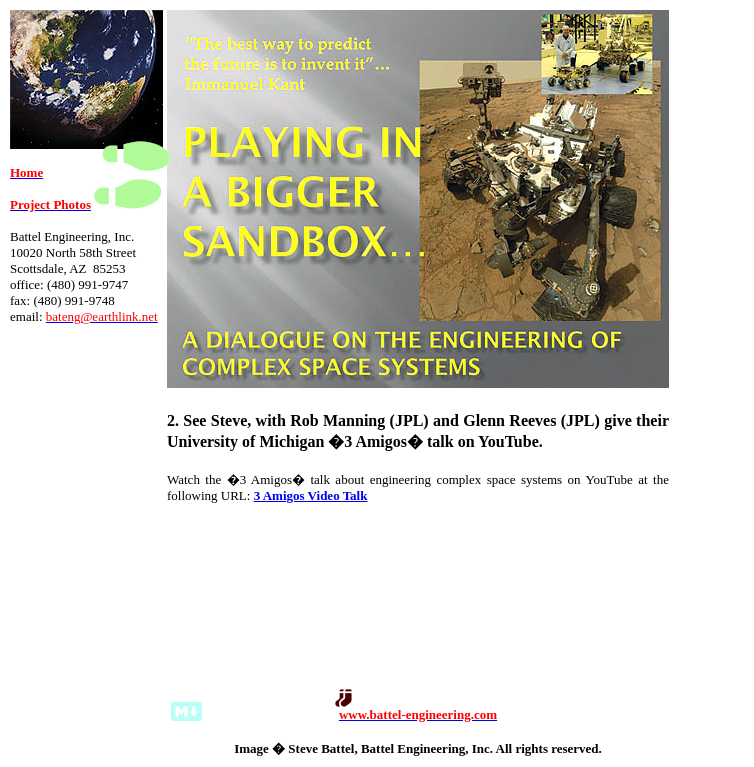 This screenshot has height=767, width=754. I want to click on browse socks or hosiery products, so click(344, 698).